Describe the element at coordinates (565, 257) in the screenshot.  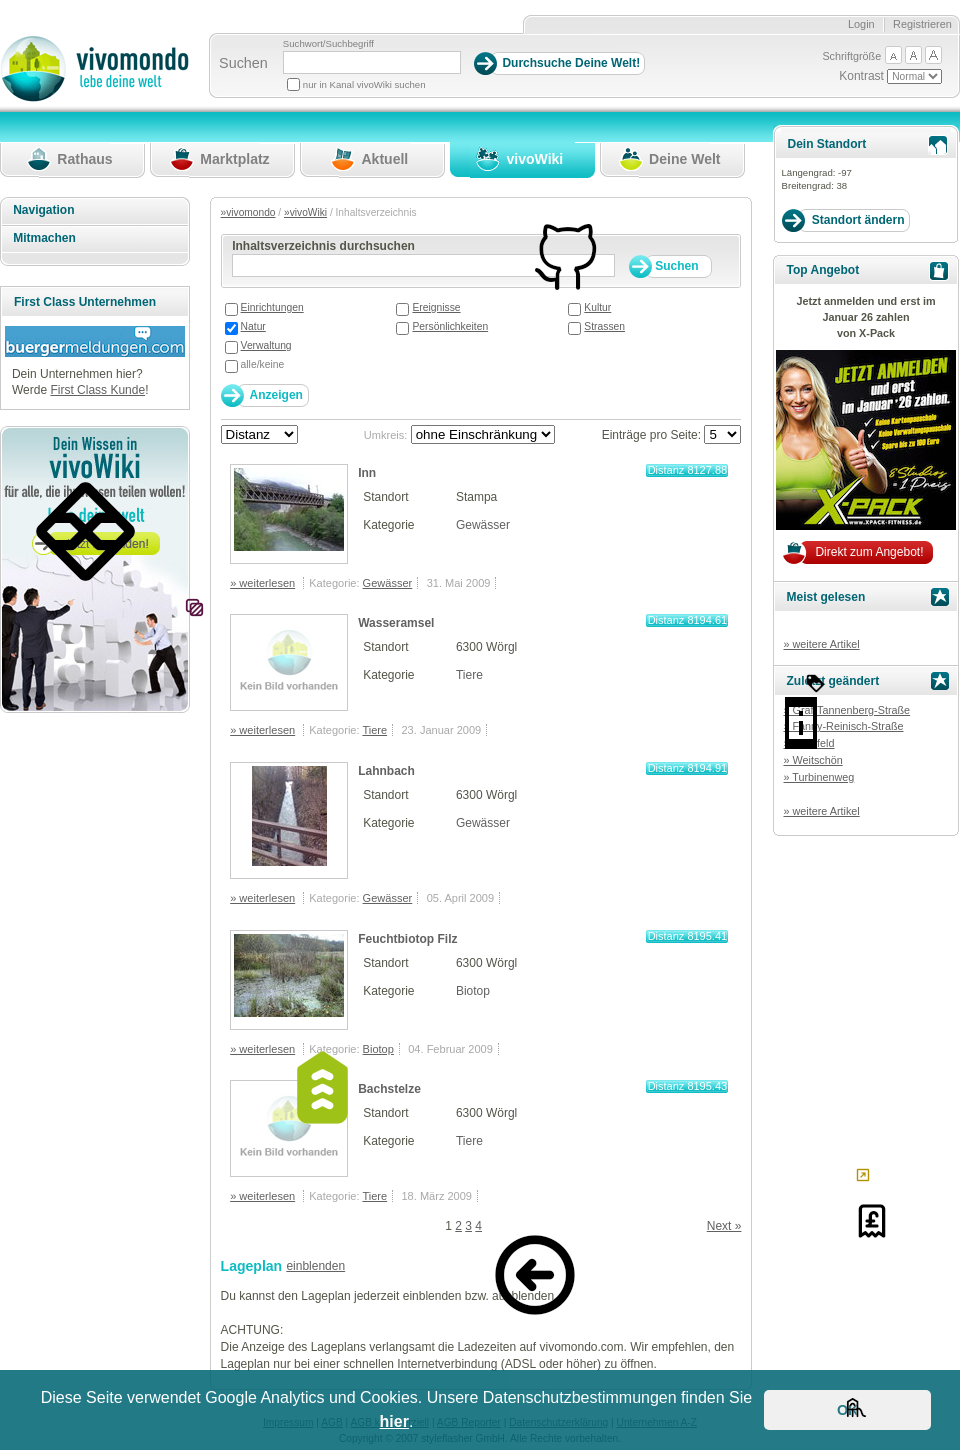
I see `open github repository` at that location.